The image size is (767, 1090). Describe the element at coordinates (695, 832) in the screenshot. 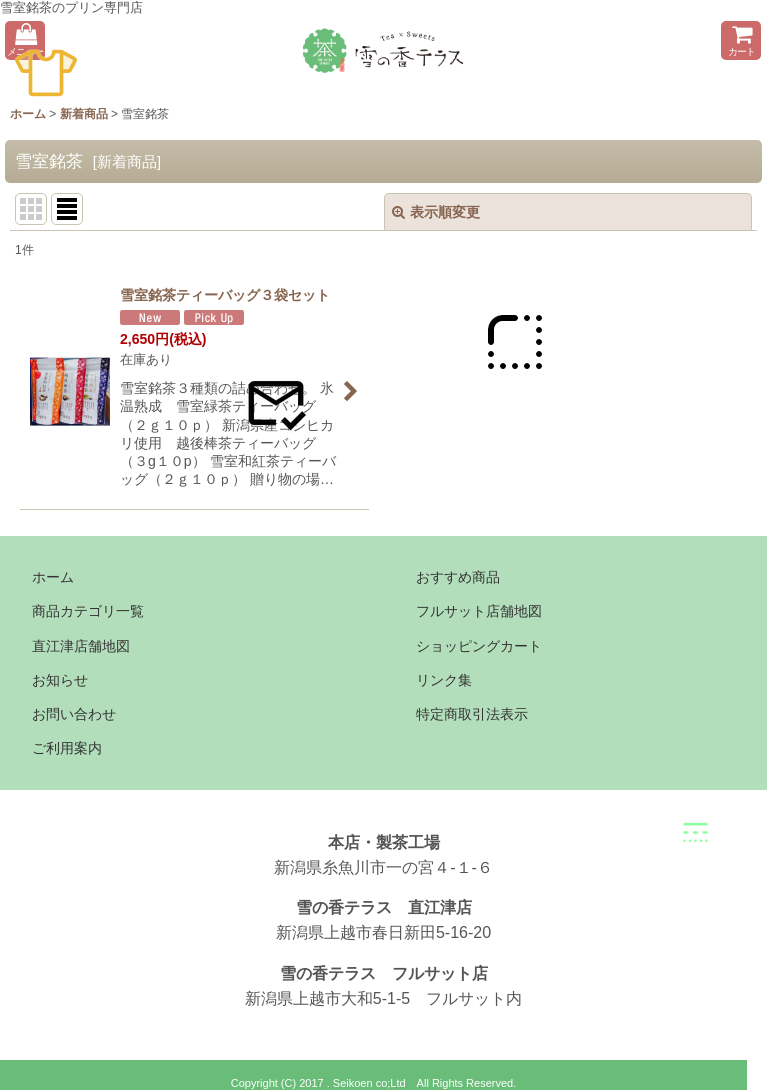

I see `select border line style` at that location.